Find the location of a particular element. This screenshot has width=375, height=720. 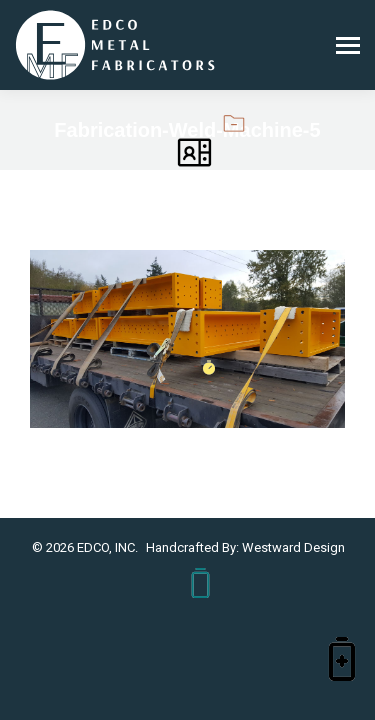

remove a folder is located at coordinates (234, 123).